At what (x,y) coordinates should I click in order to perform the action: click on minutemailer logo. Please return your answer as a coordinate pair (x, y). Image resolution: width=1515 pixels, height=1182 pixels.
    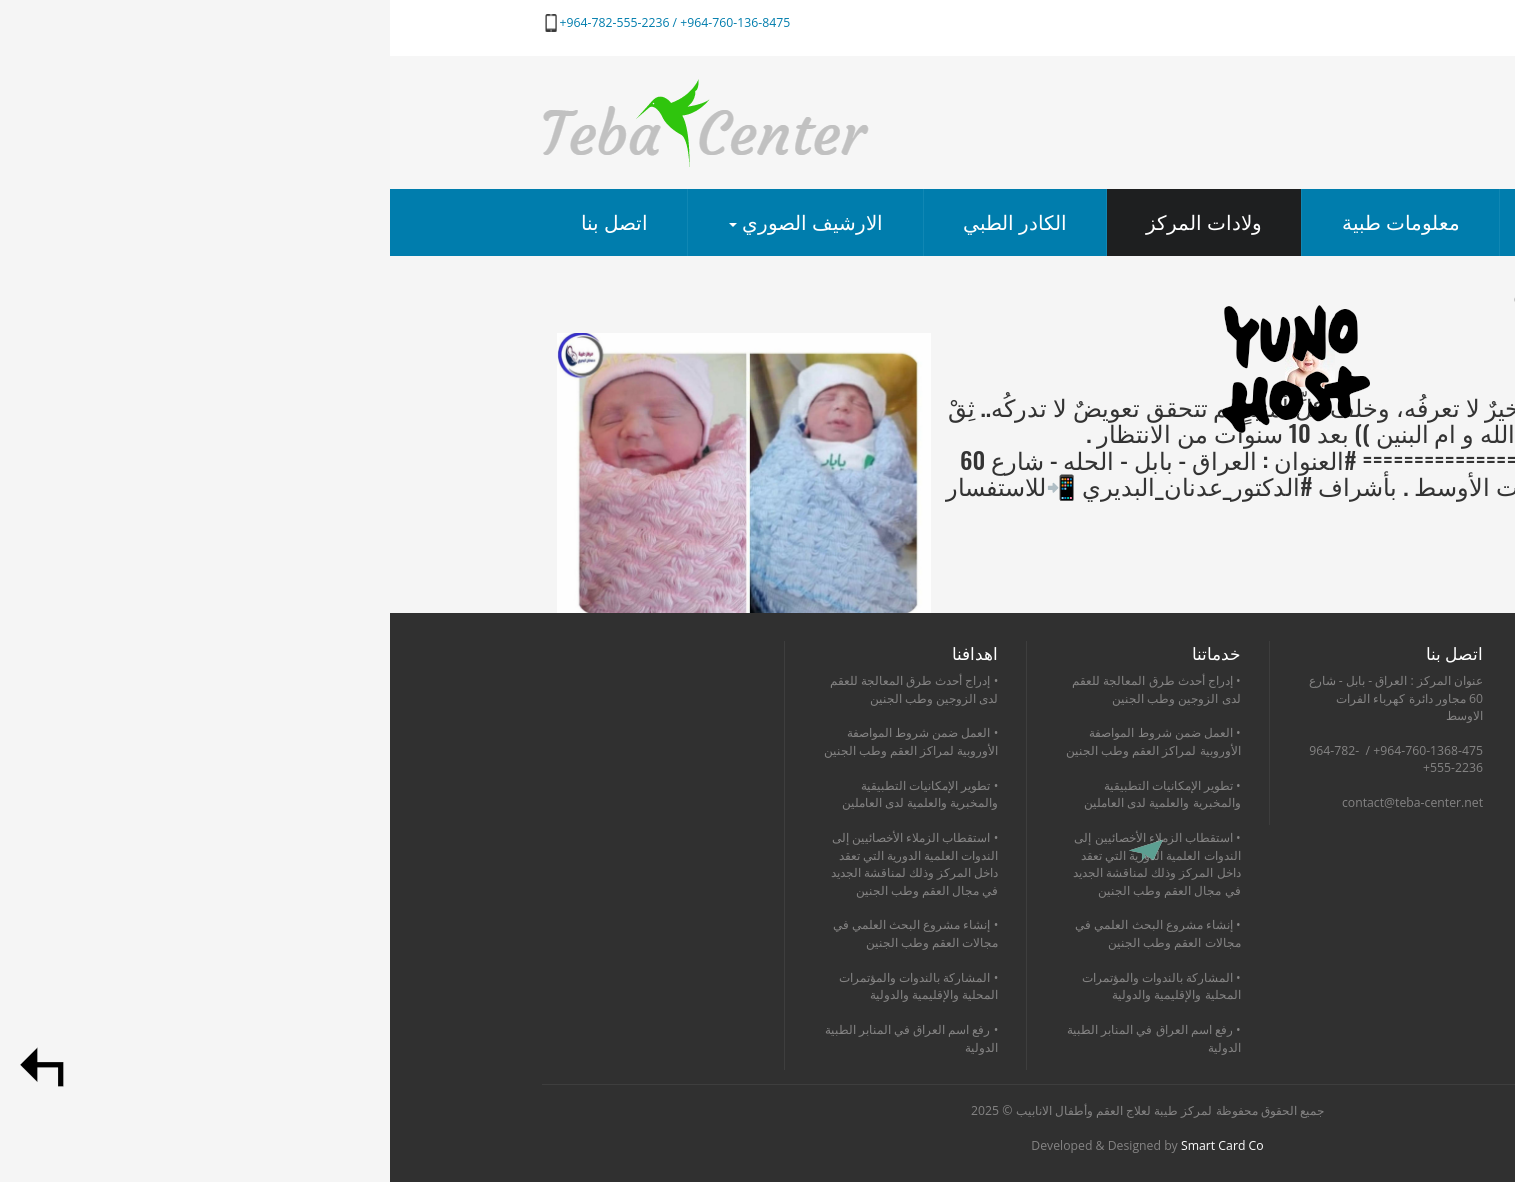
    Looking at the image, I should click on (1146, 850).